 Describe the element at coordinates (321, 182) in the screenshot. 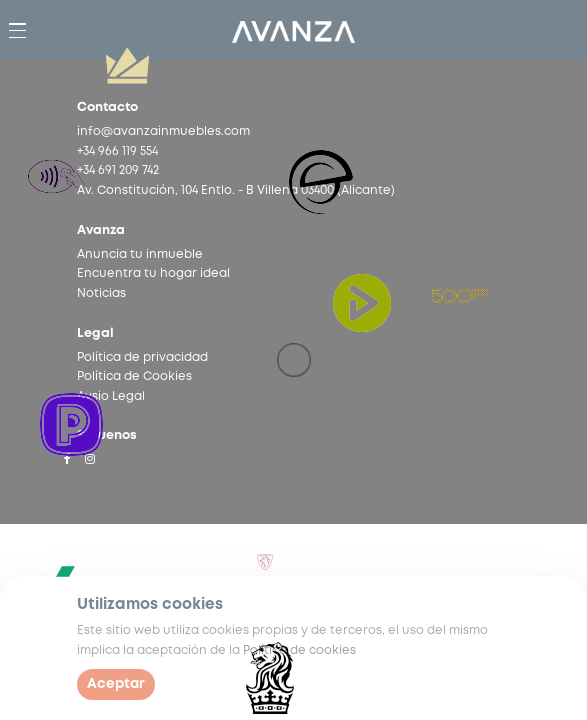

I see `esoteric software company logo` at that location.